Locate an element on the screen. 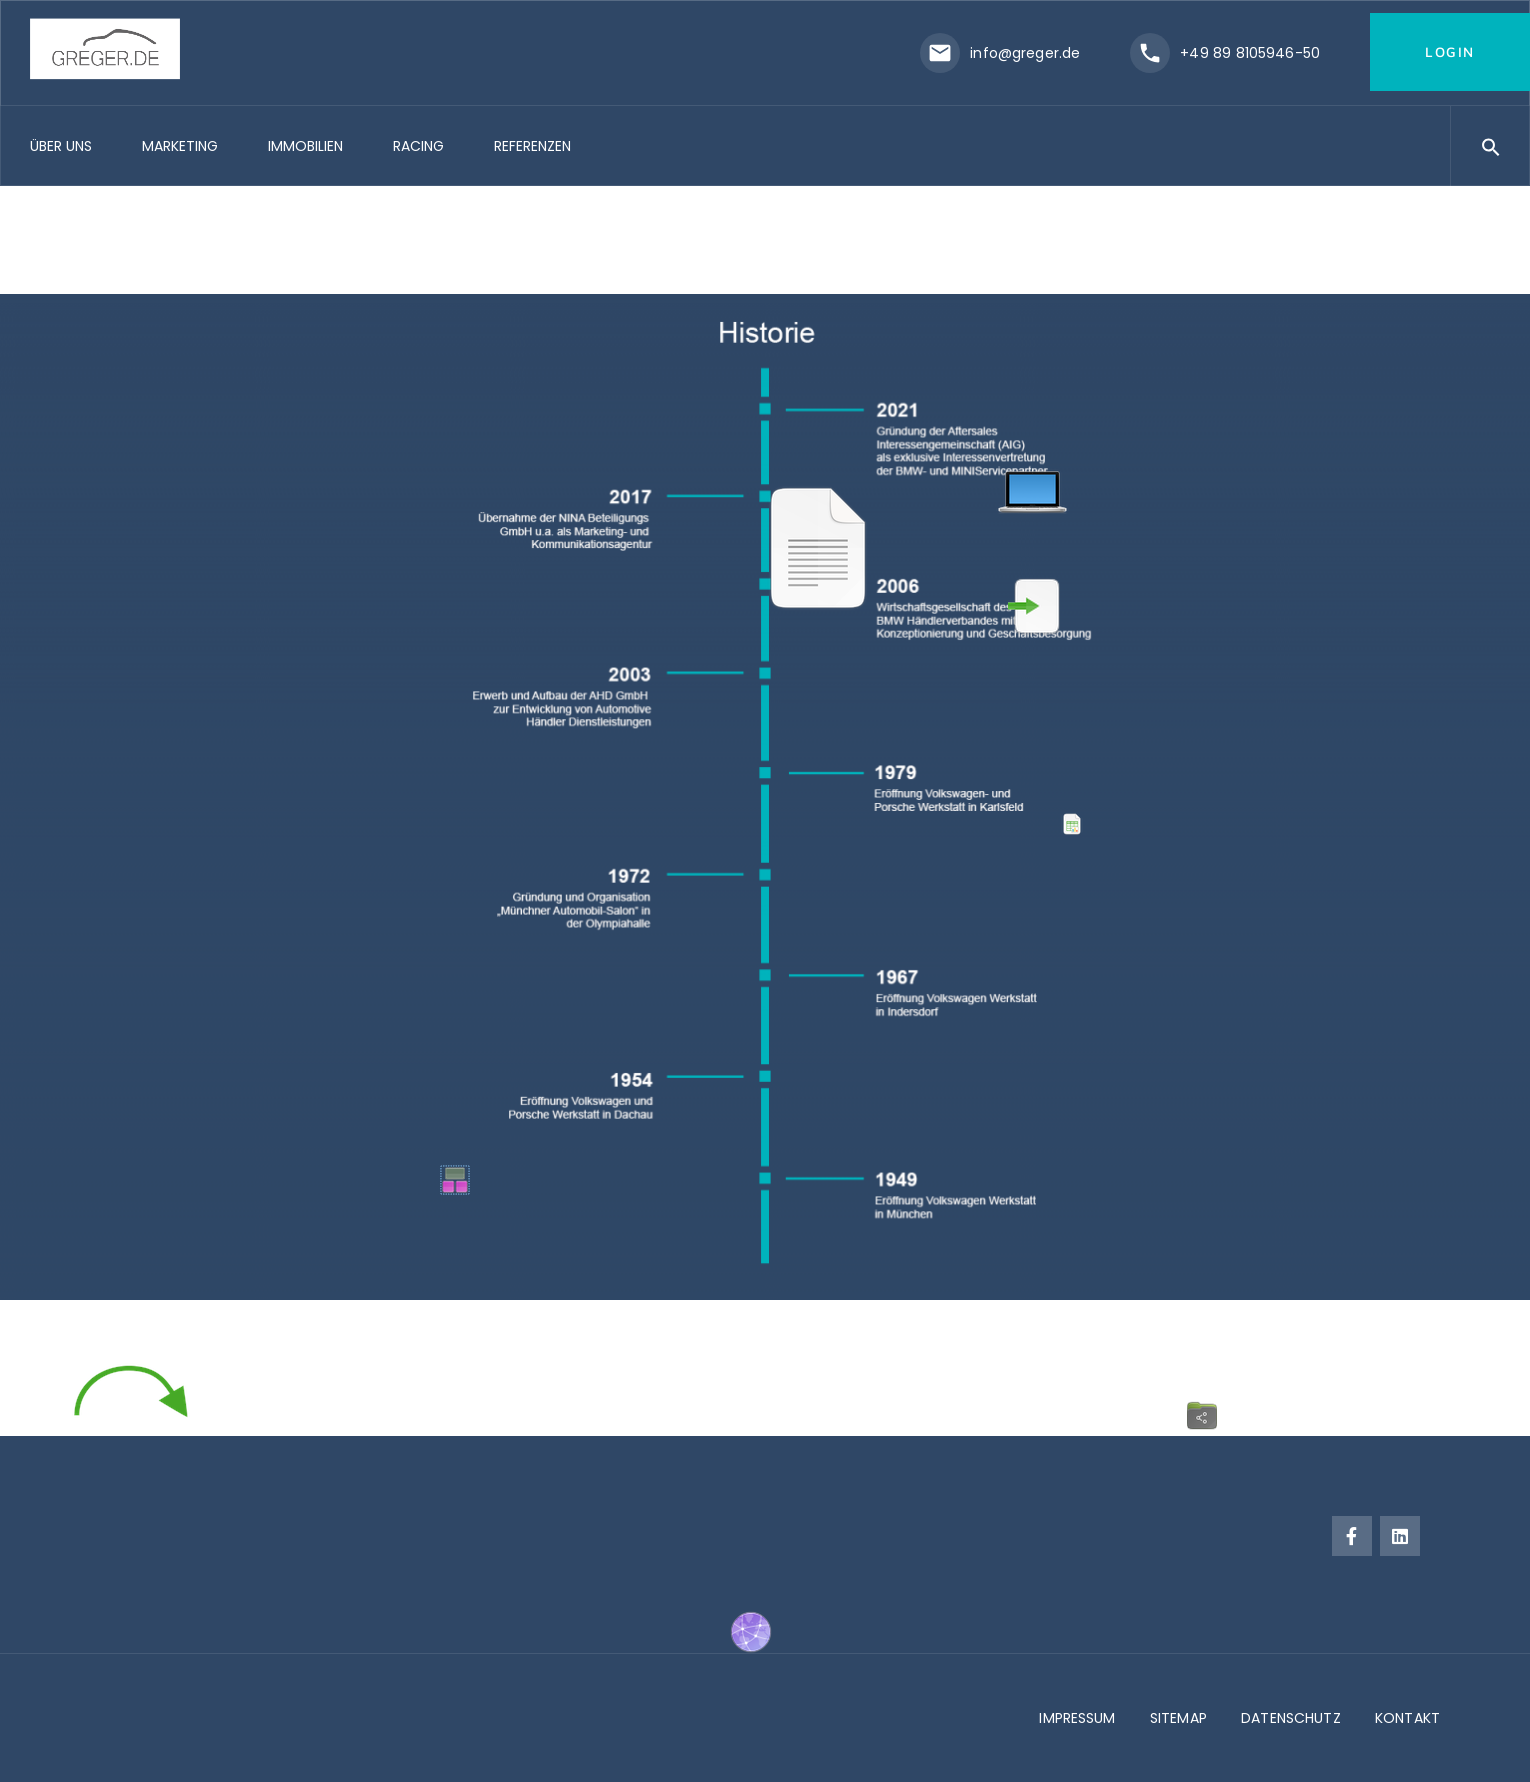  access your public shared folder is located at coordinates (1202, 1415).